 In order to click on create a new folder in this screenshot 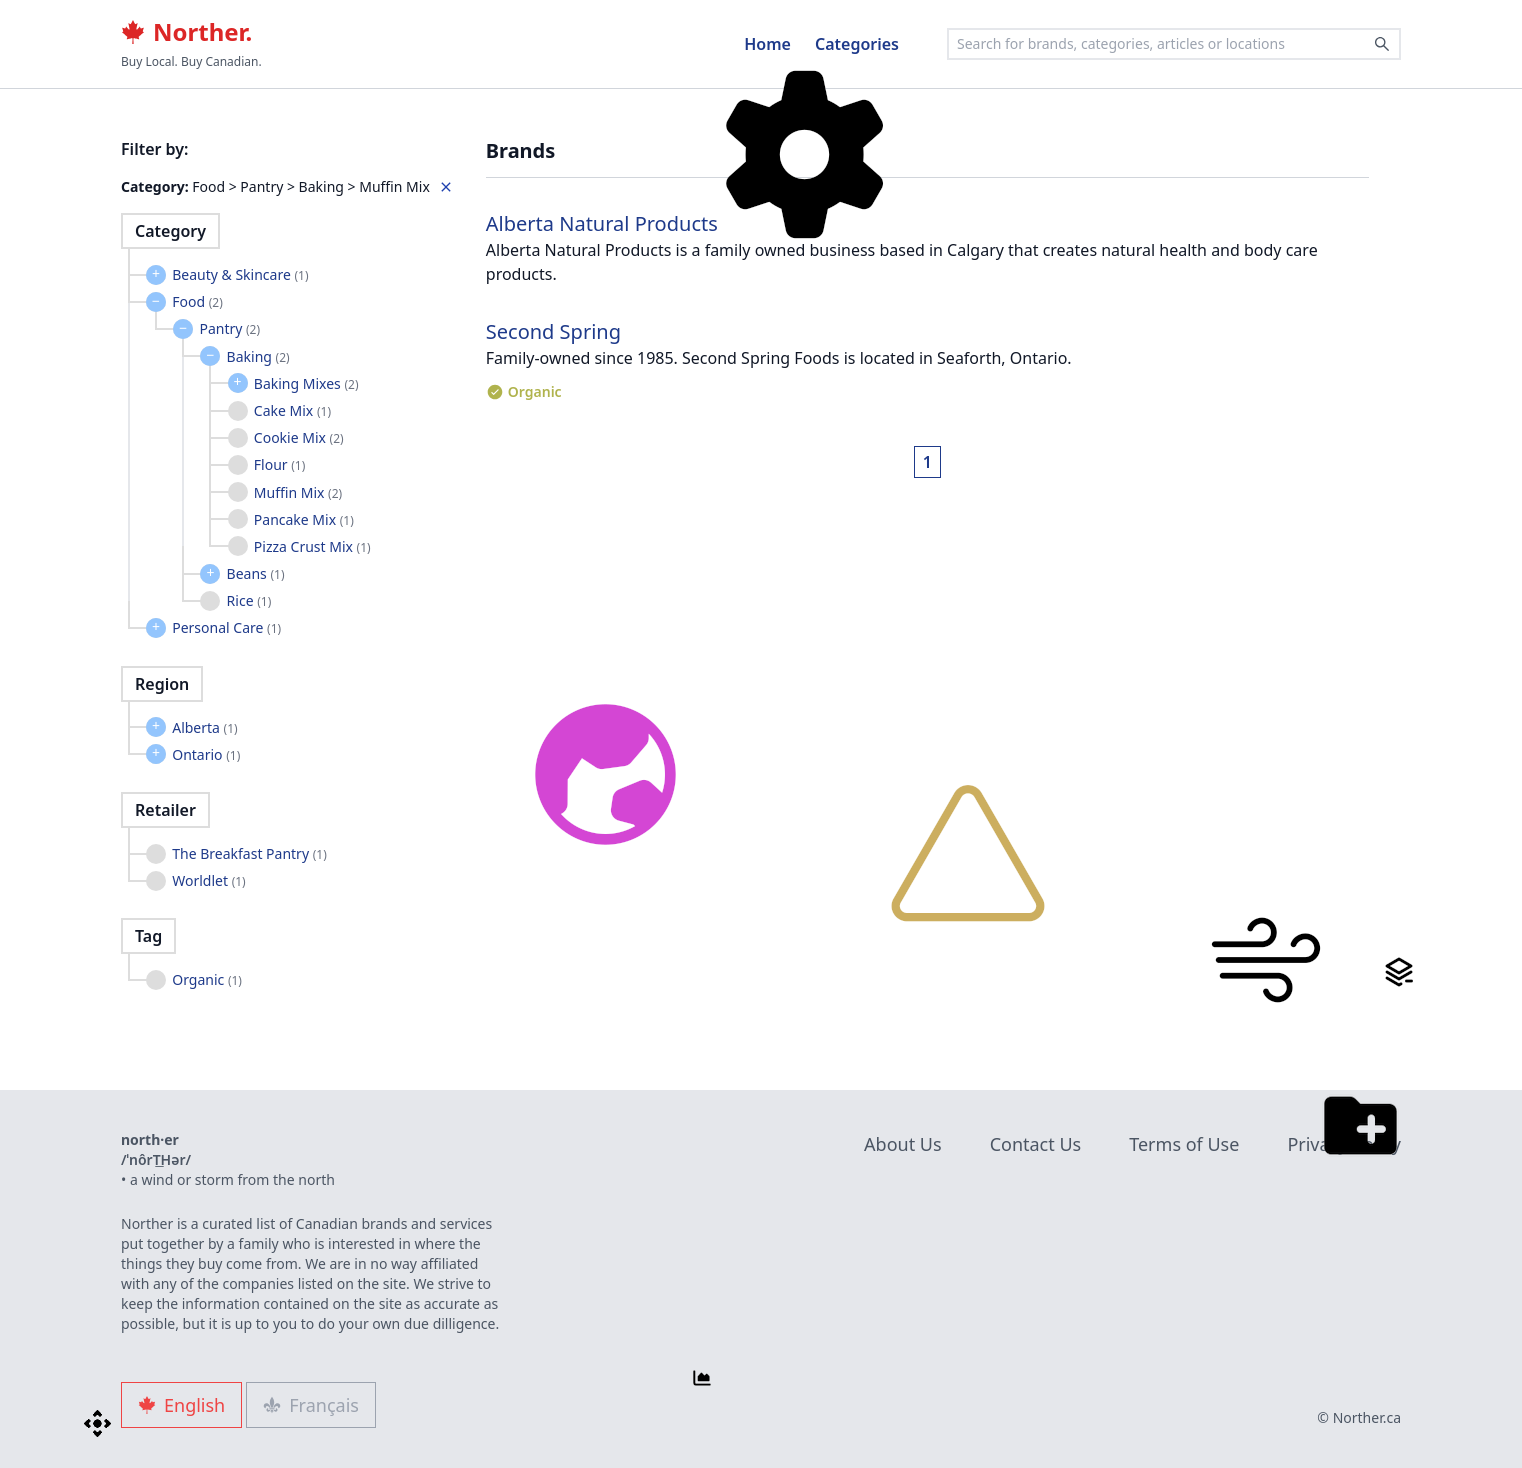, I will do `click(1360, 1125)`.